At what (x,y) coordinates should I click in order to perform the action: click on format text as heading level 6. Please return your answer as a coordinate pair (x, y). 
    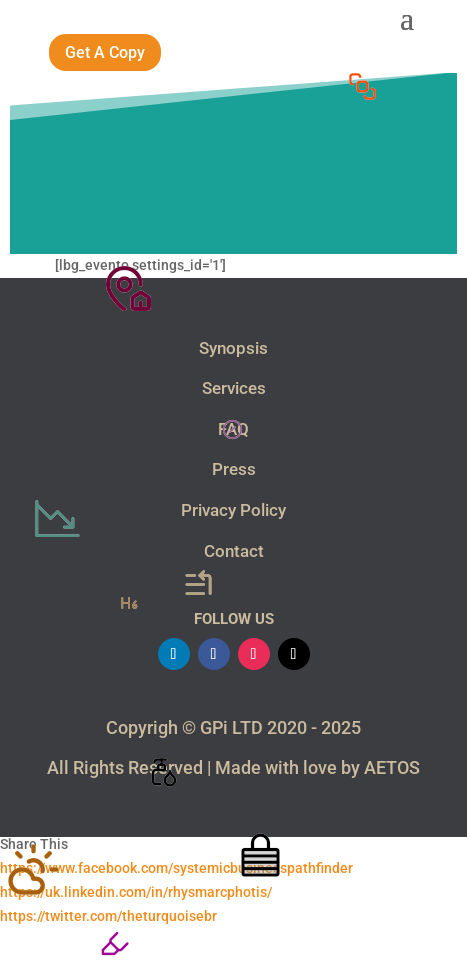
    Looking at the image, I should click on (129, 603).